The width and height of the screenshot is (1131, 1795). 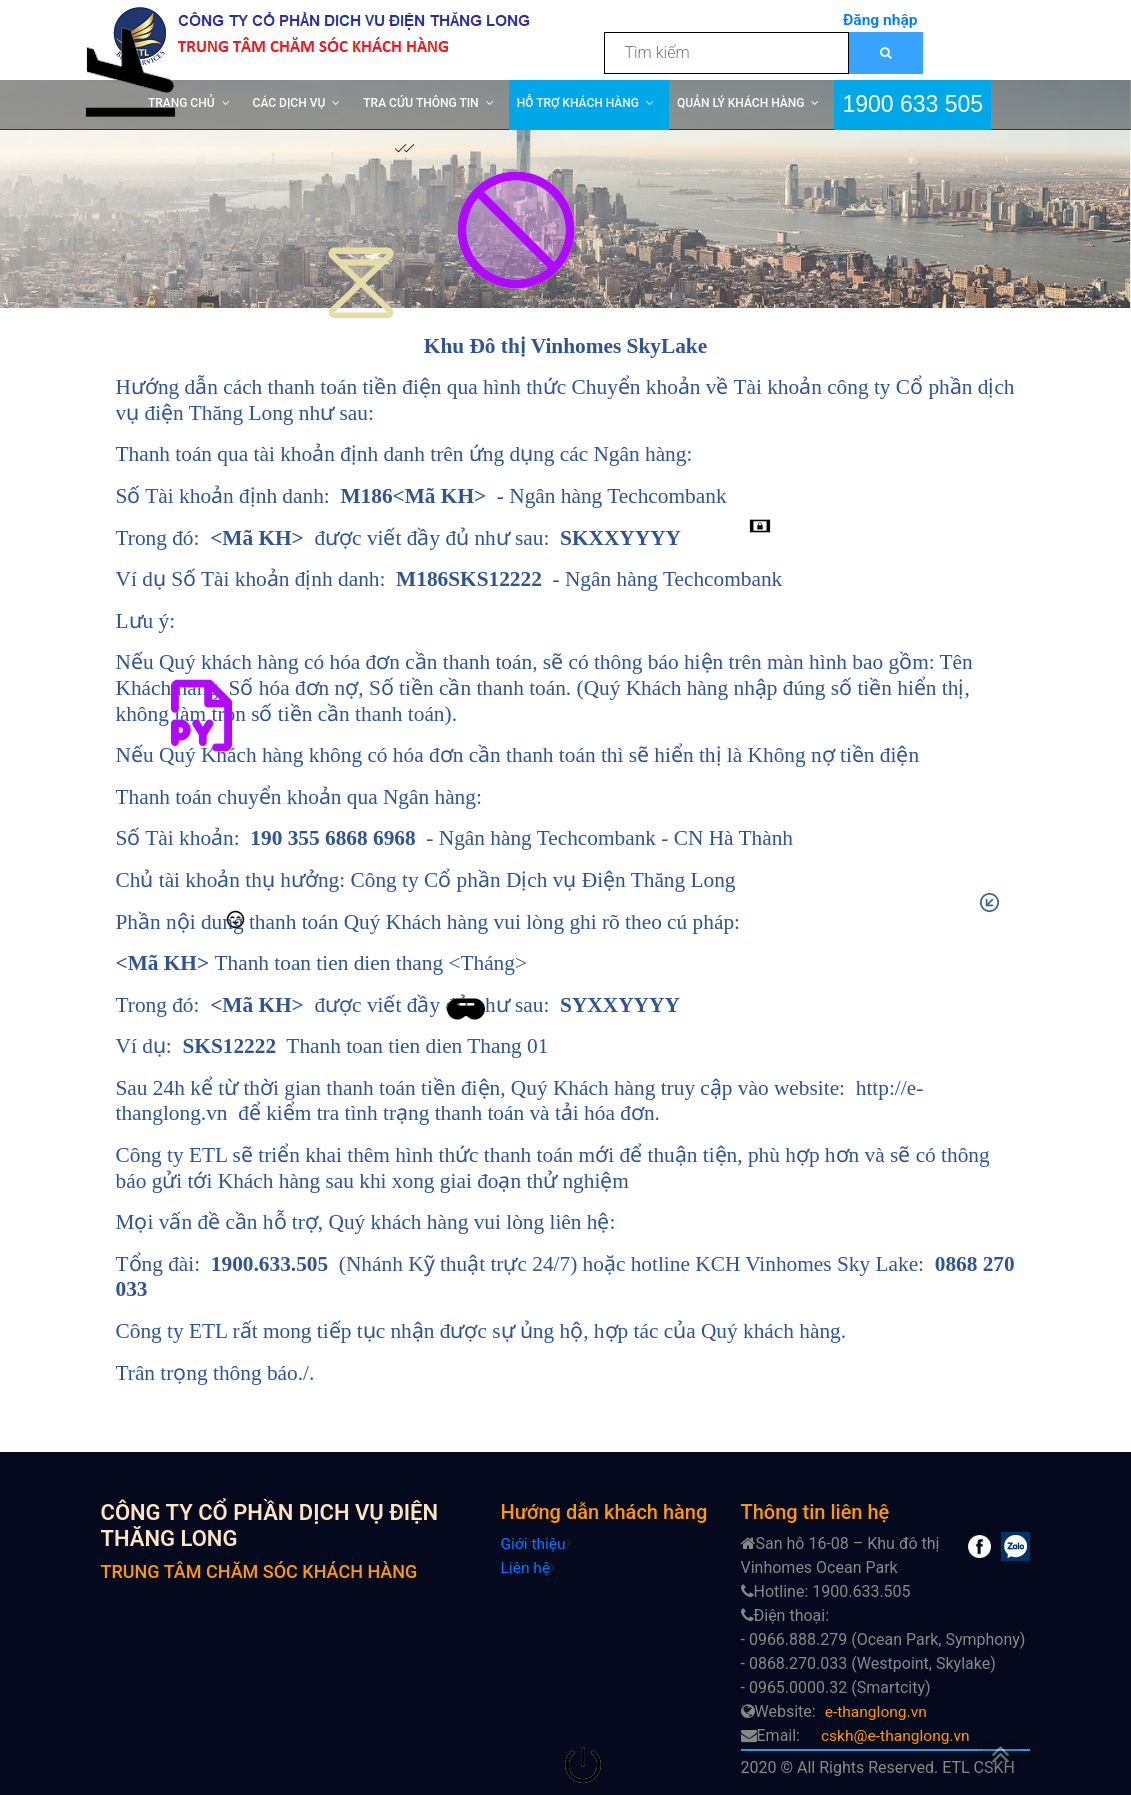 I want to click on lock screen in landscape orientation, so click(x=760, y=526).